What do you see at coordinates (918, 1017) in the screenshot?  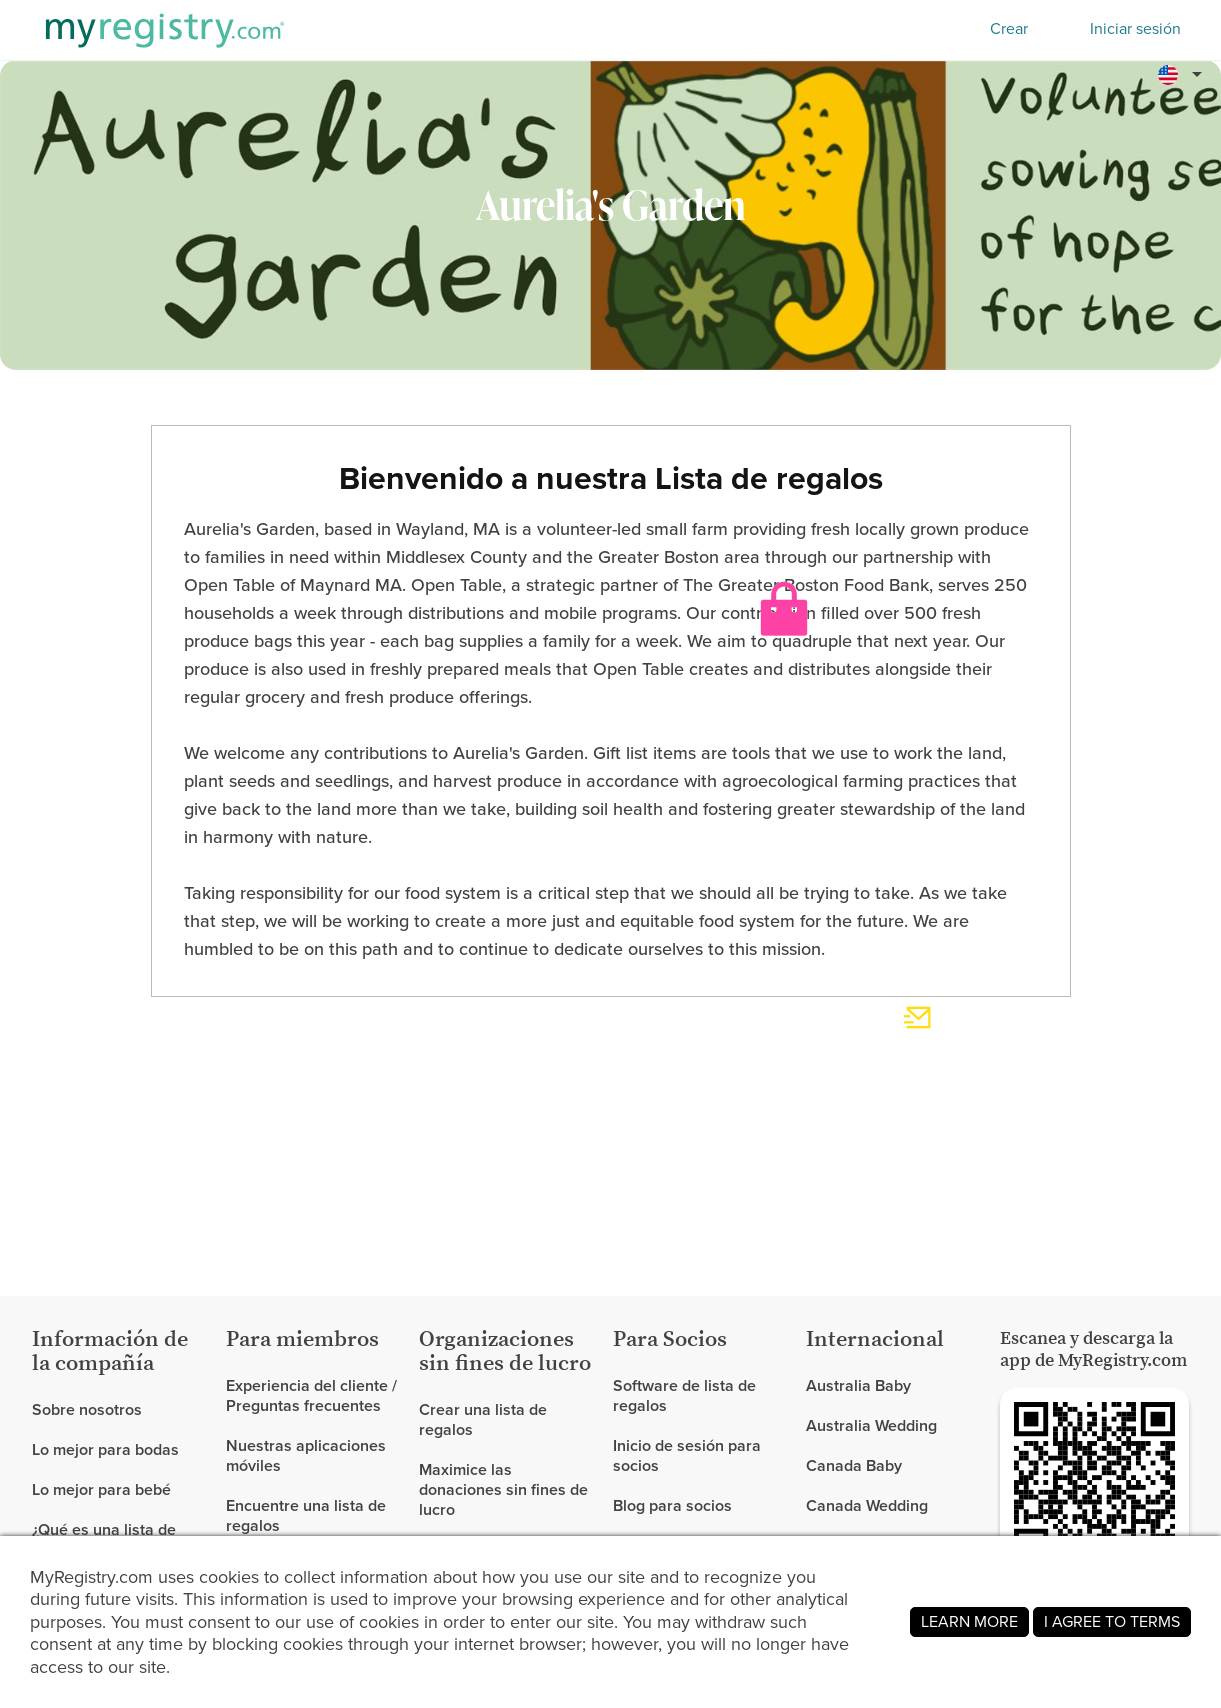 I see `send an email or message` at bounding box center [918, 1017].